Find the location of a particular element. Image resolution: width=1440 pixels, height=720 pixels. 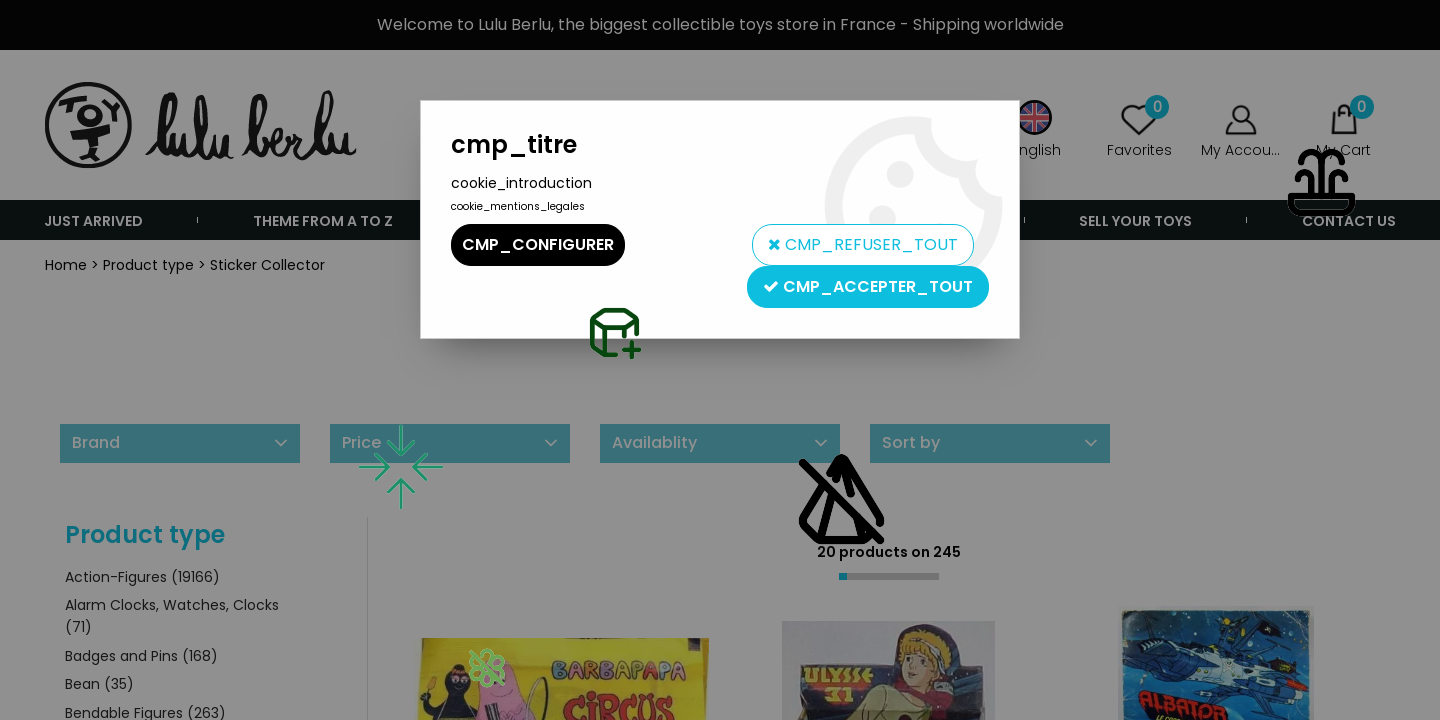

disable 3D object rendering is located at coordinates (841, 501).